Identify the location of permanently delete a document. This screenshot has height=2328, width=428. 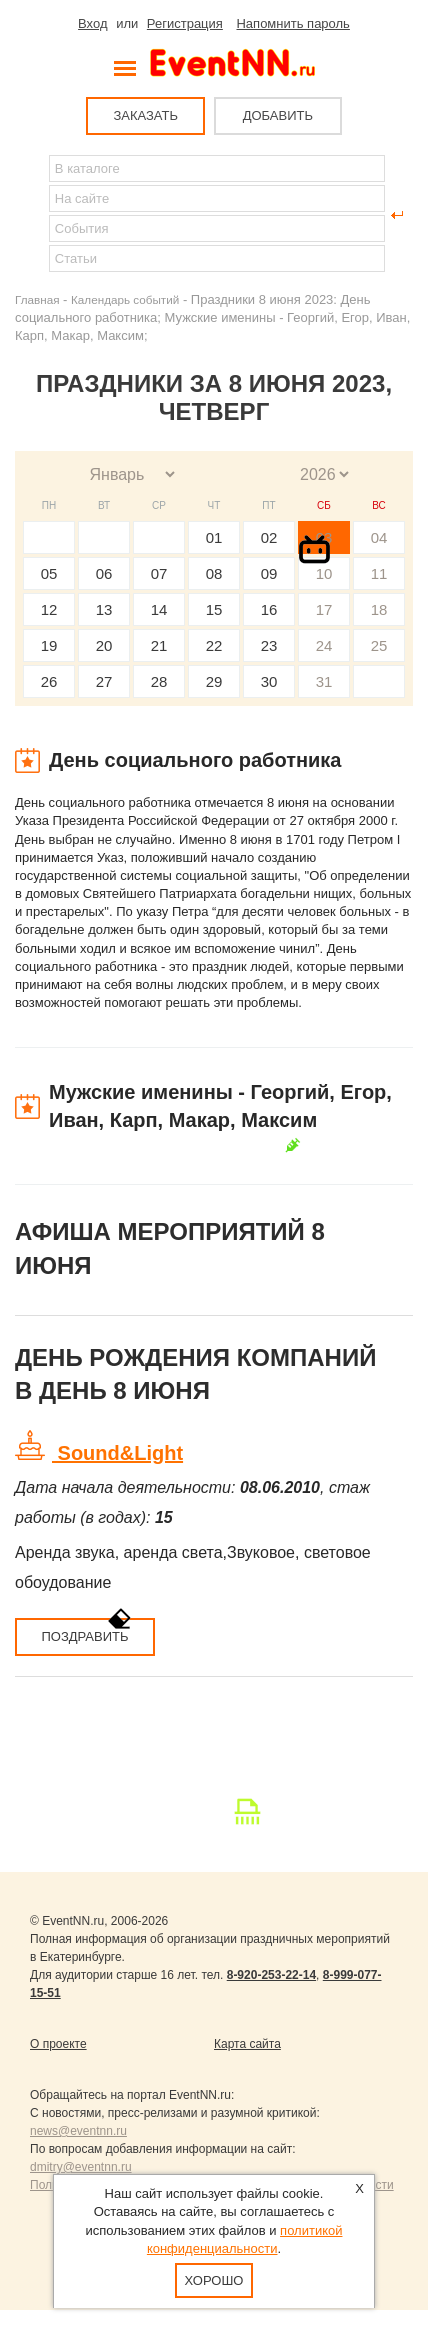
(247, 1811).